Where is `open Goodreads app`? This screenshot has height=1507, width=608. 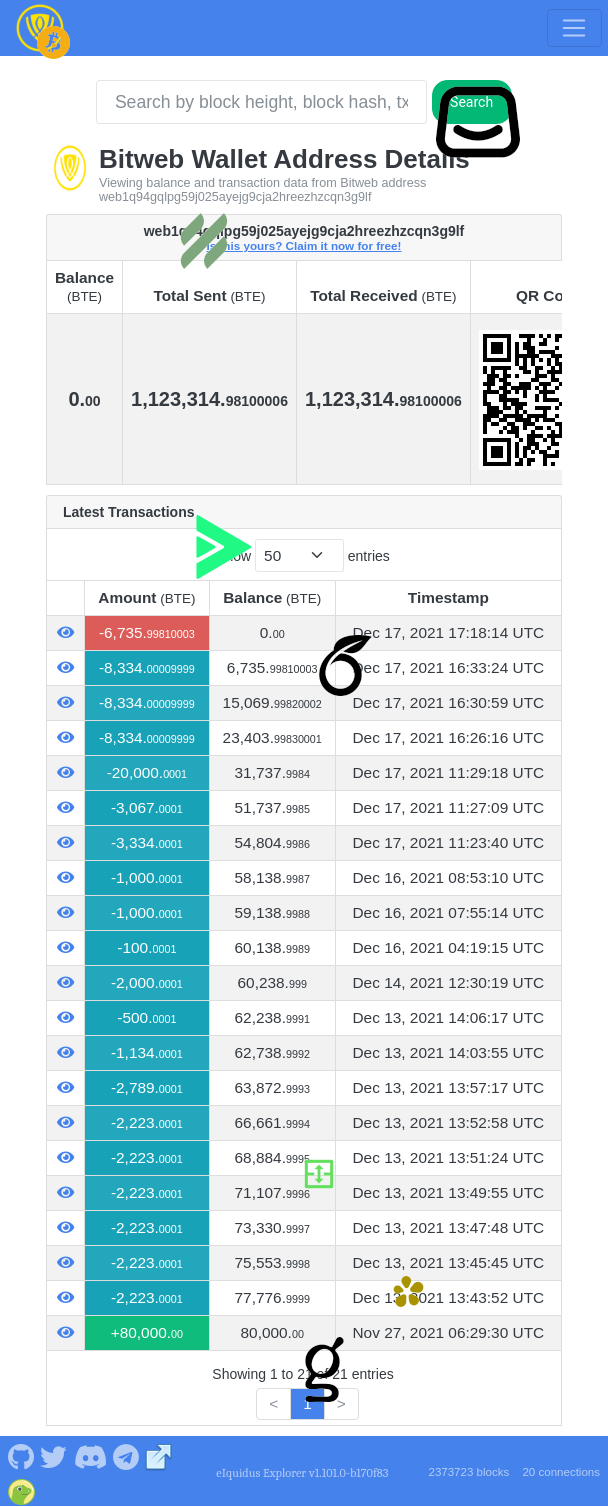
open Goodreads app is located at coordinates (324, 1369).